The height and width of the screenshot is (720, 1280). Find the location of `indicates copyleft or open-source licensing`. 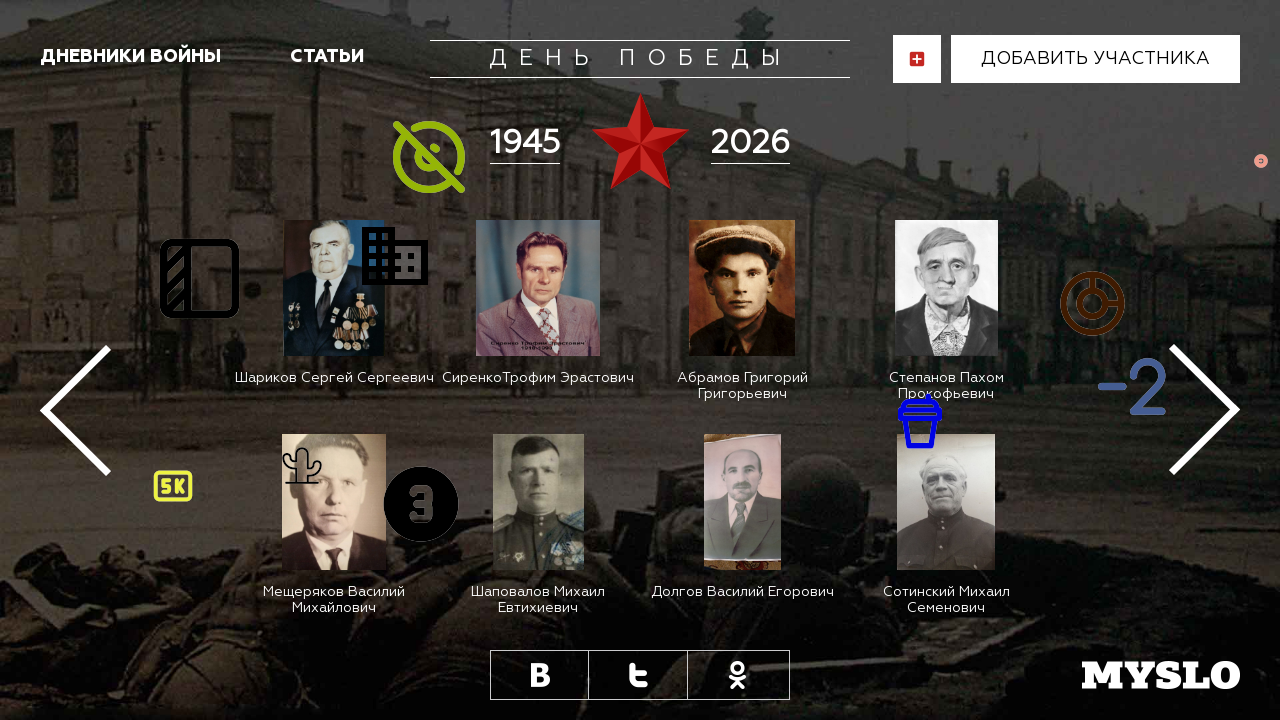

indicates copyleft or open-source licensing is located at coordinates (1261, 161).